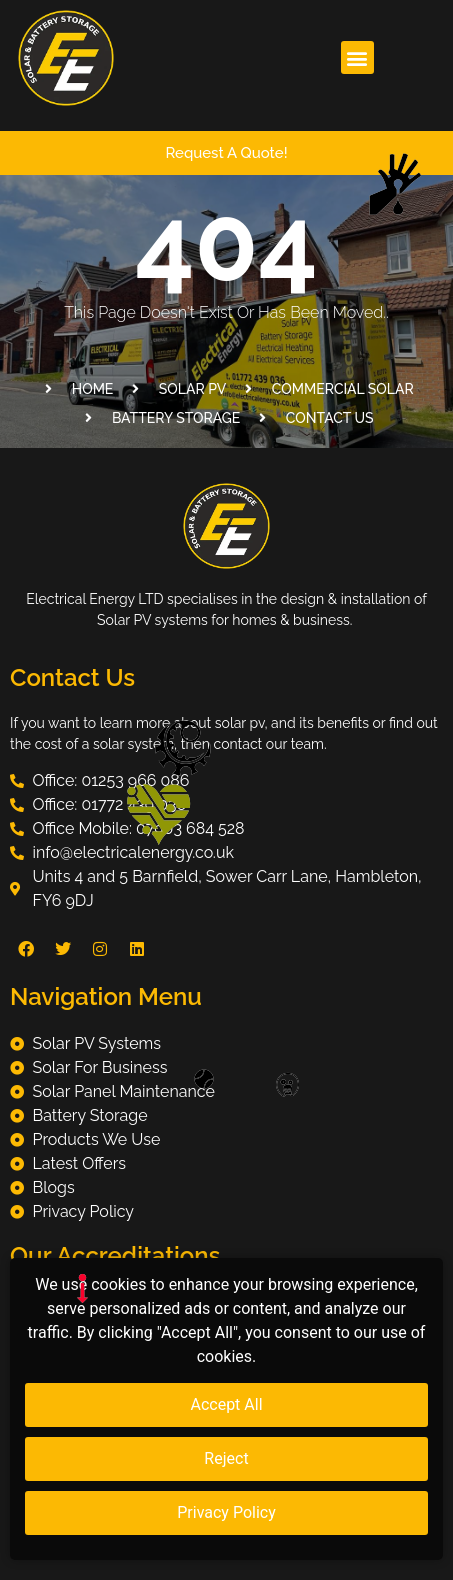  What do you see at coordinates (287, 1084) in the screenshot?
I see `the mighty boosh comedy series logo or fan content` at bounding box center [287, 1084].